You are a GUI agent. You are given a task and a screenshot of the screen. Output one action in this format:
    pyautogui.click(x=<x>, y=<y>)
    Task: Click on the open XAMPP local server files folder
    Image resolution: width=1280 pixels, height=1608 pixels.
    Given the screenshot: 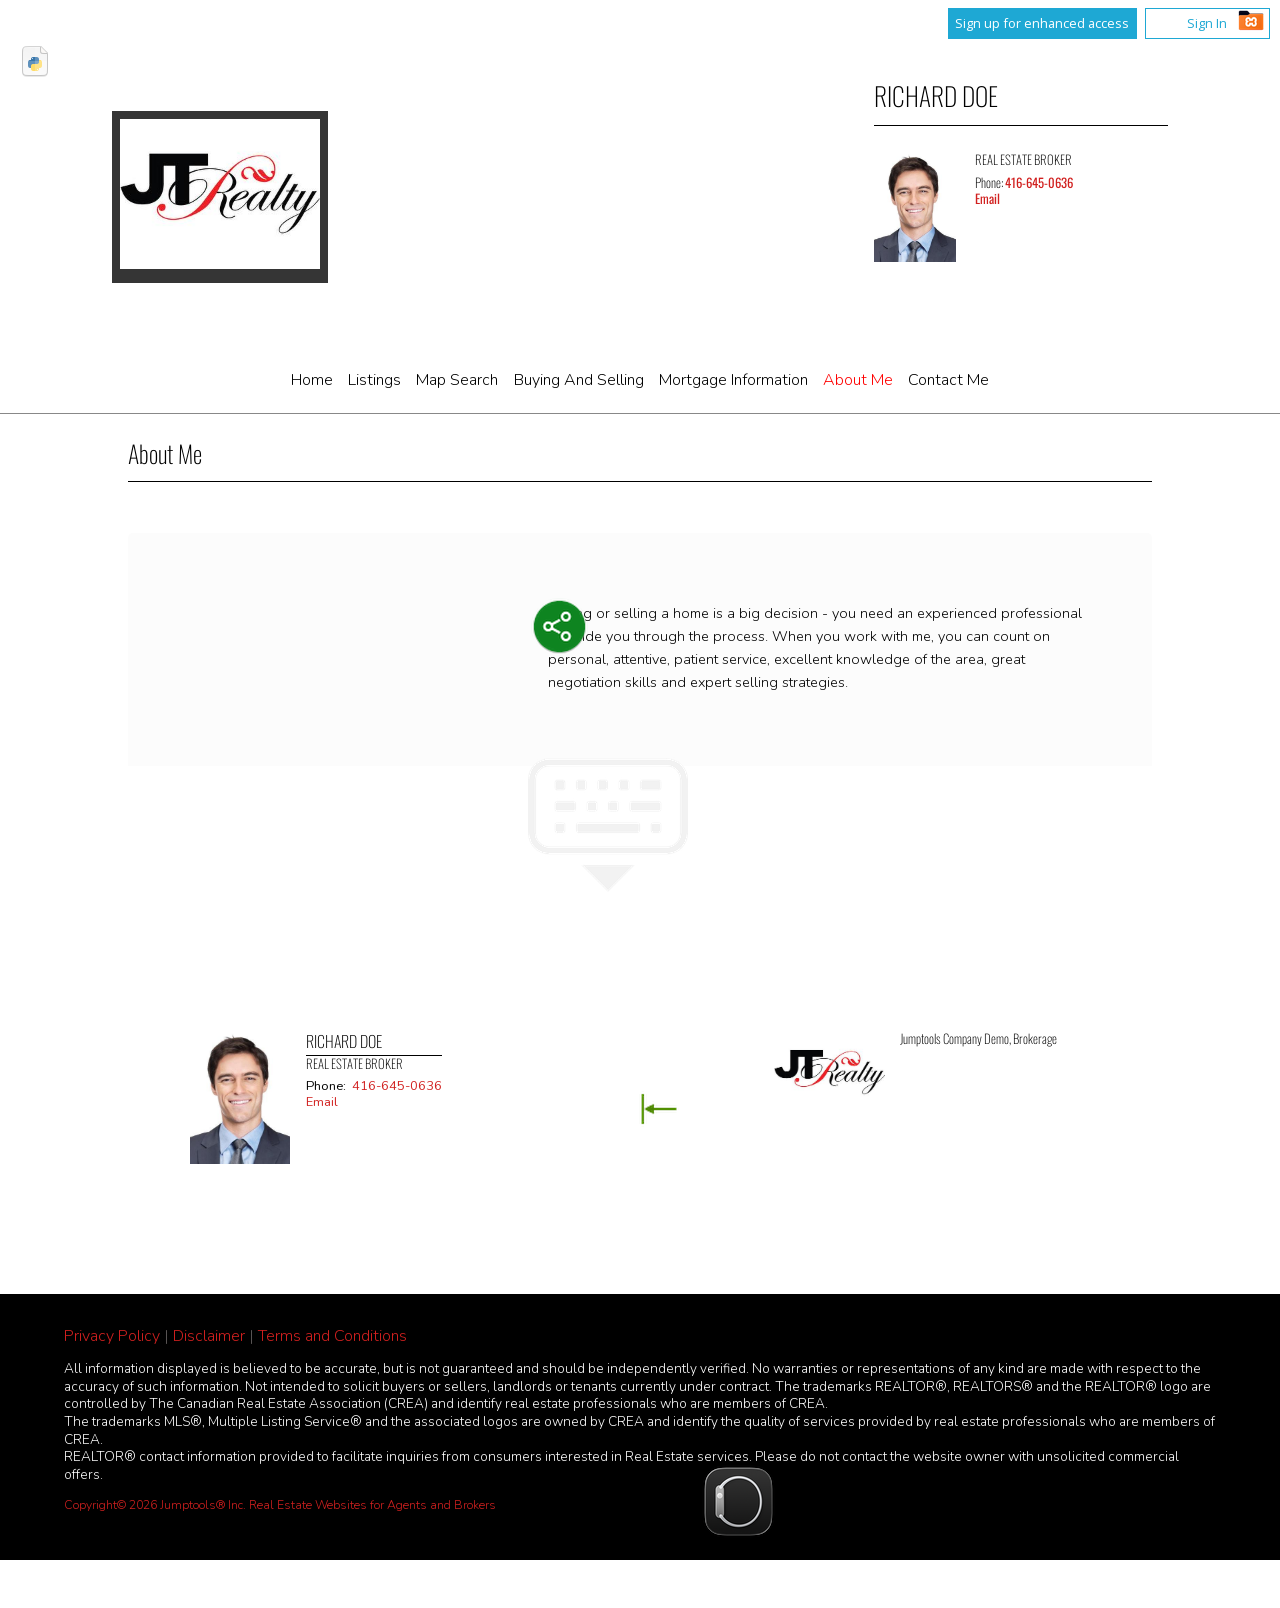 What is the action you would take?
    pyautogui.click(x=1251, y=21)
    